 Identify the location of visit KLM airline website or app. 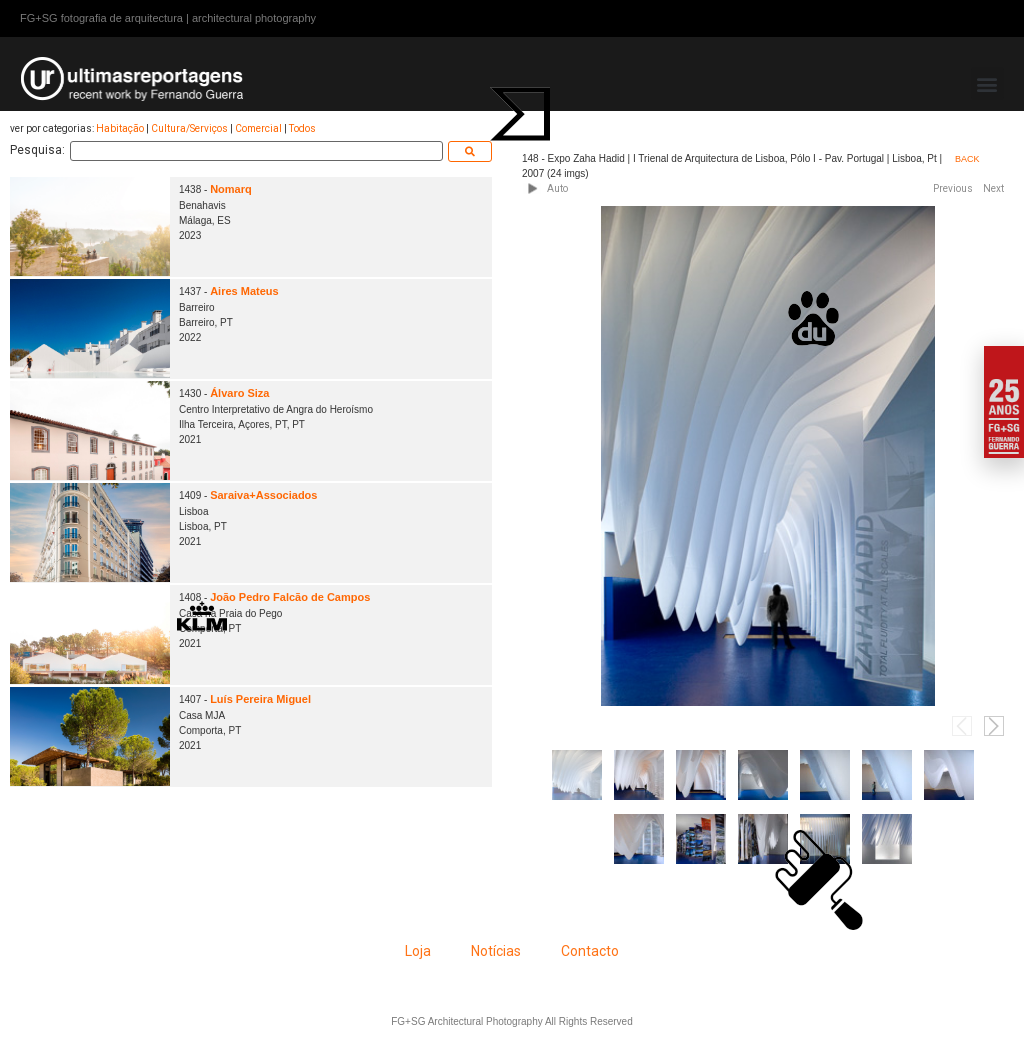
(202, 616).